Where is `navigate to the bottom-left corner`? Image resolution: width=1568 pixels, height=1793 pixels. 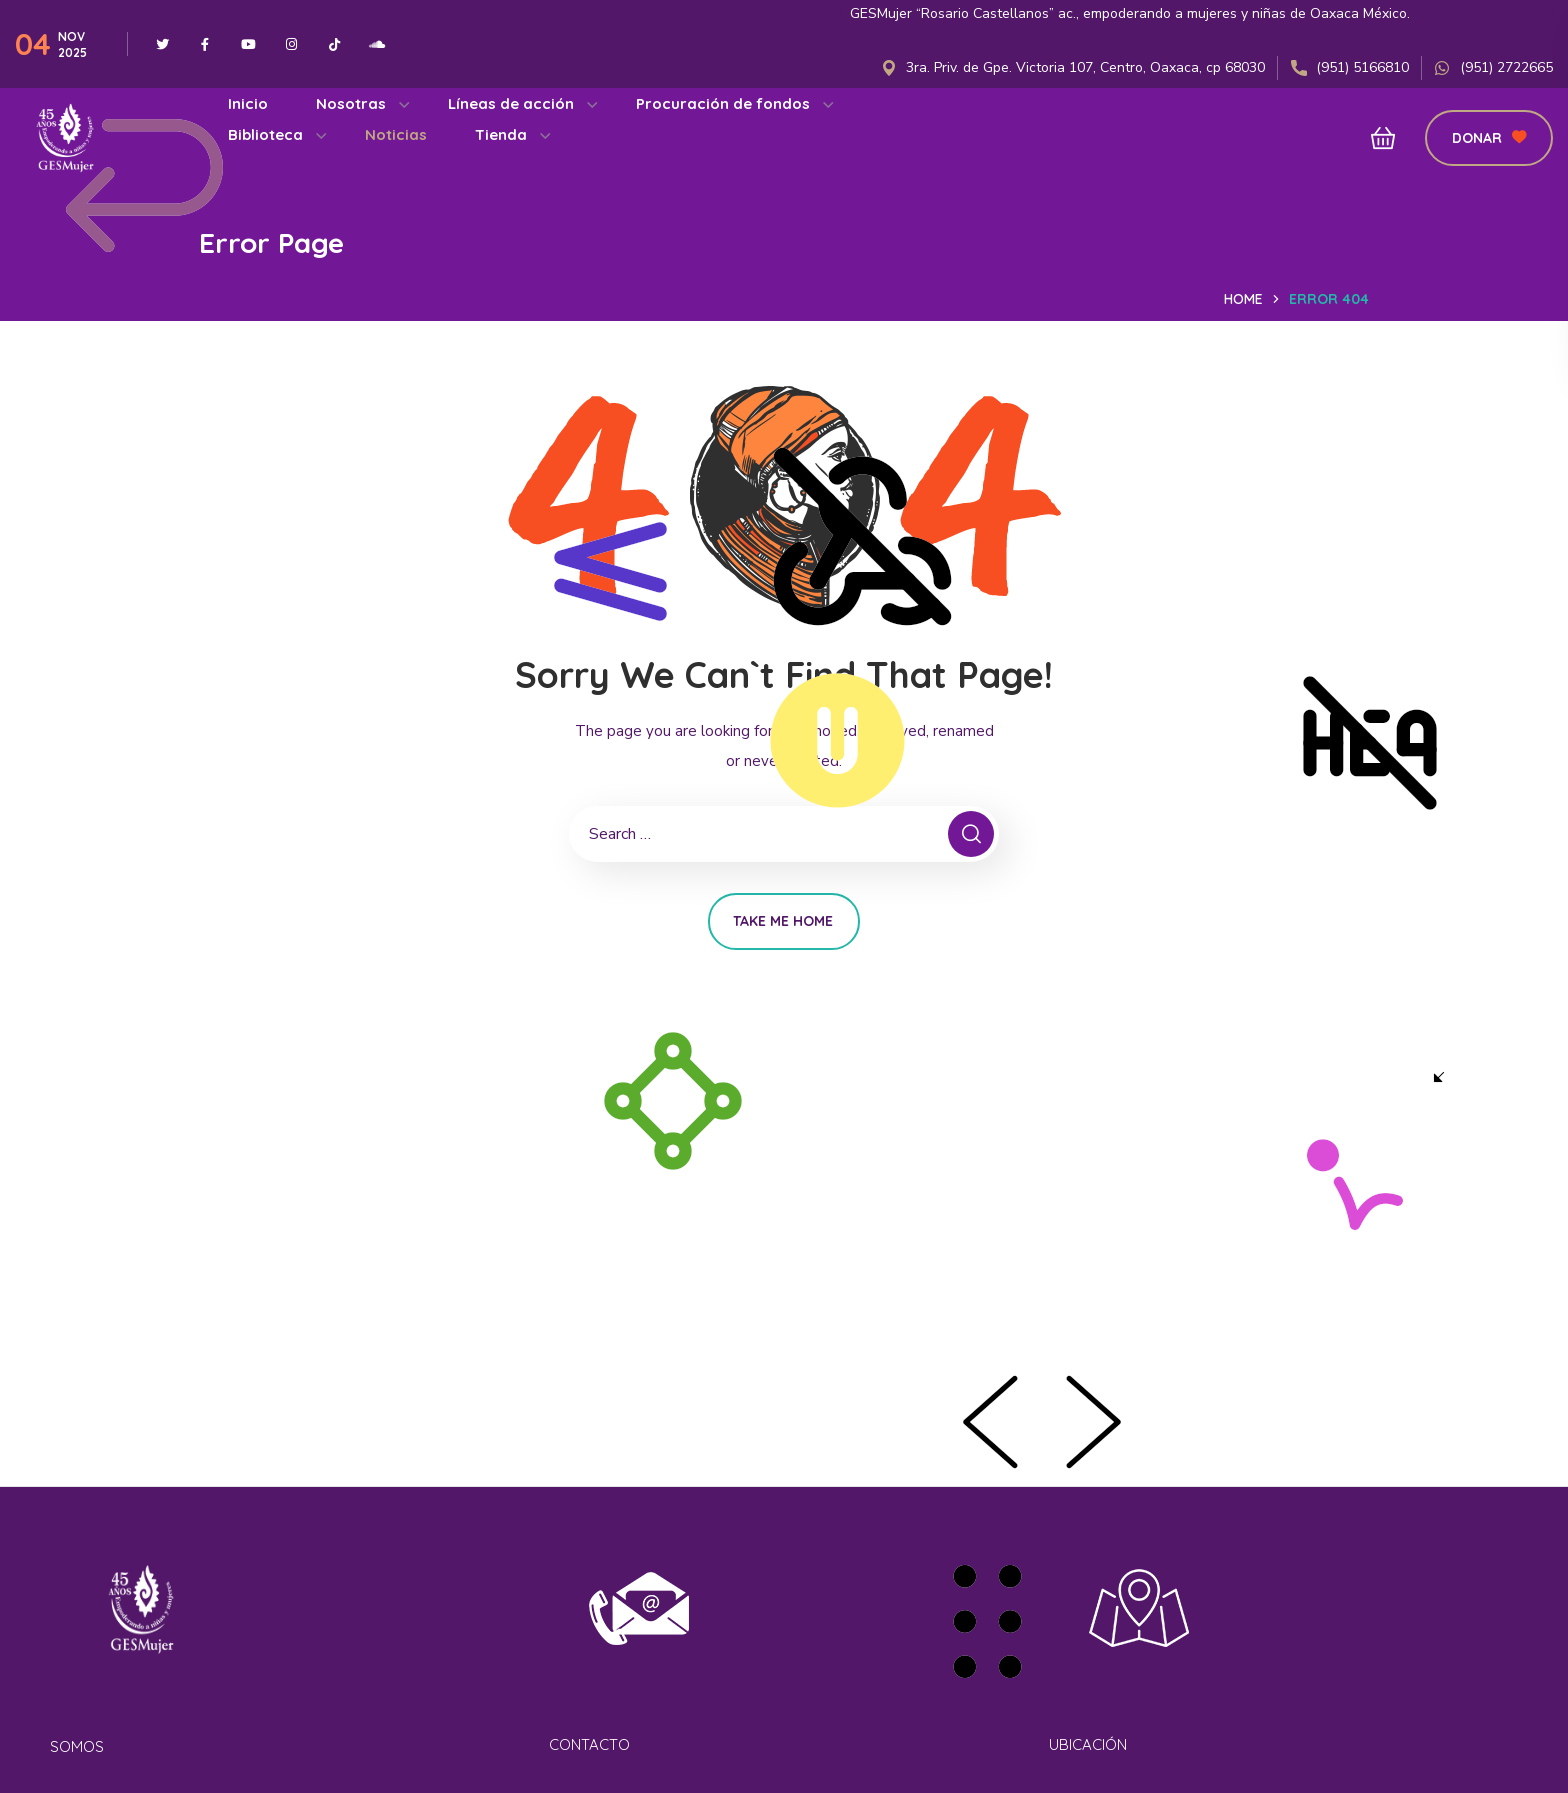 navigate to the bottom-left corner is located at coordinates (1439, 1077).